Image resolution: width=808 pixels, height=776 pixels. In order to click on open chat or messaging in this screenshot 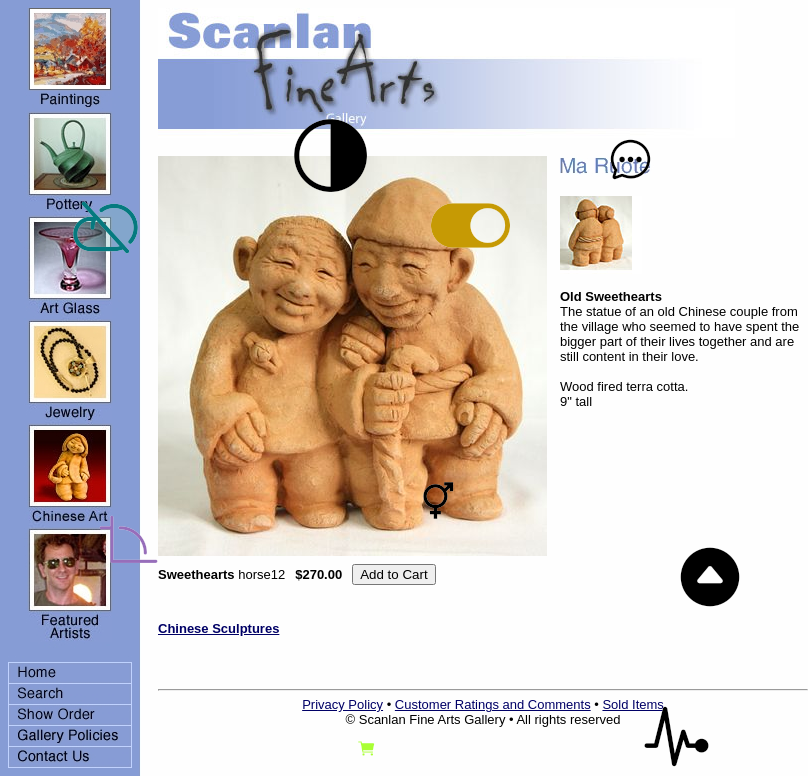, I will do `click(630, 159)`.